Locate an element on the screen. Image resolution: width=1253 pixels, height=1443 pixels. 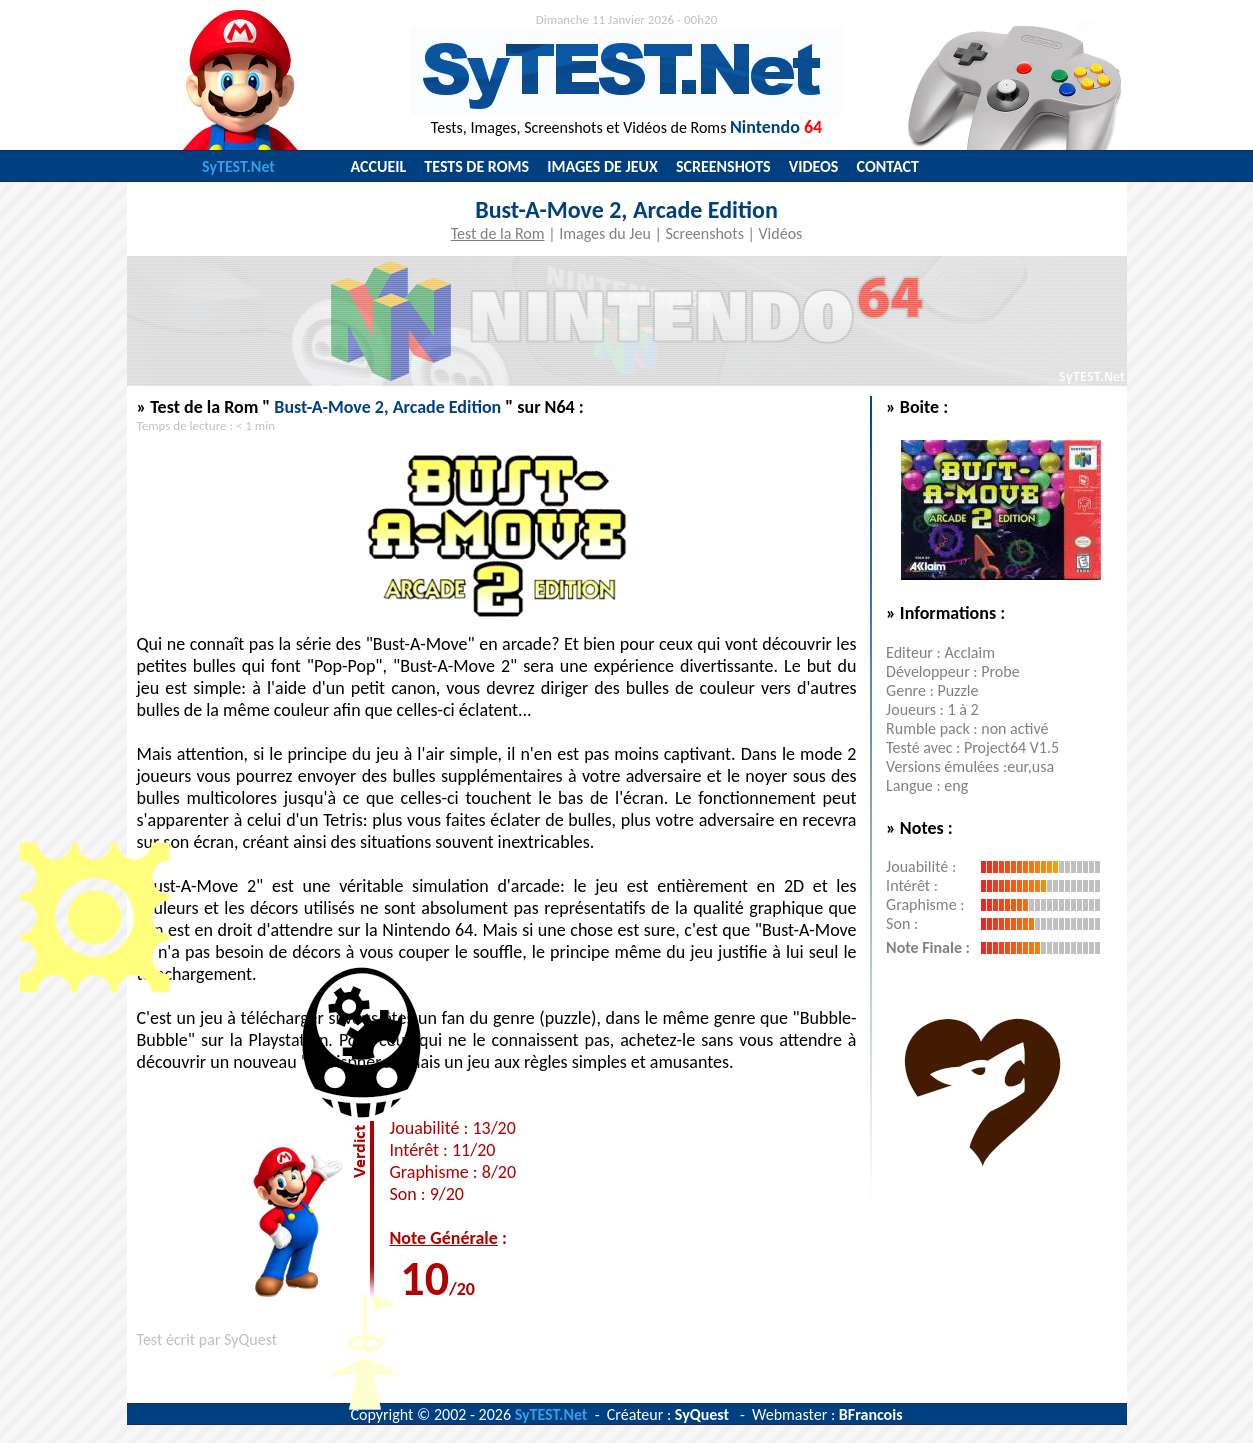
navigate to objective marker is located at coordinates (365, 1352).